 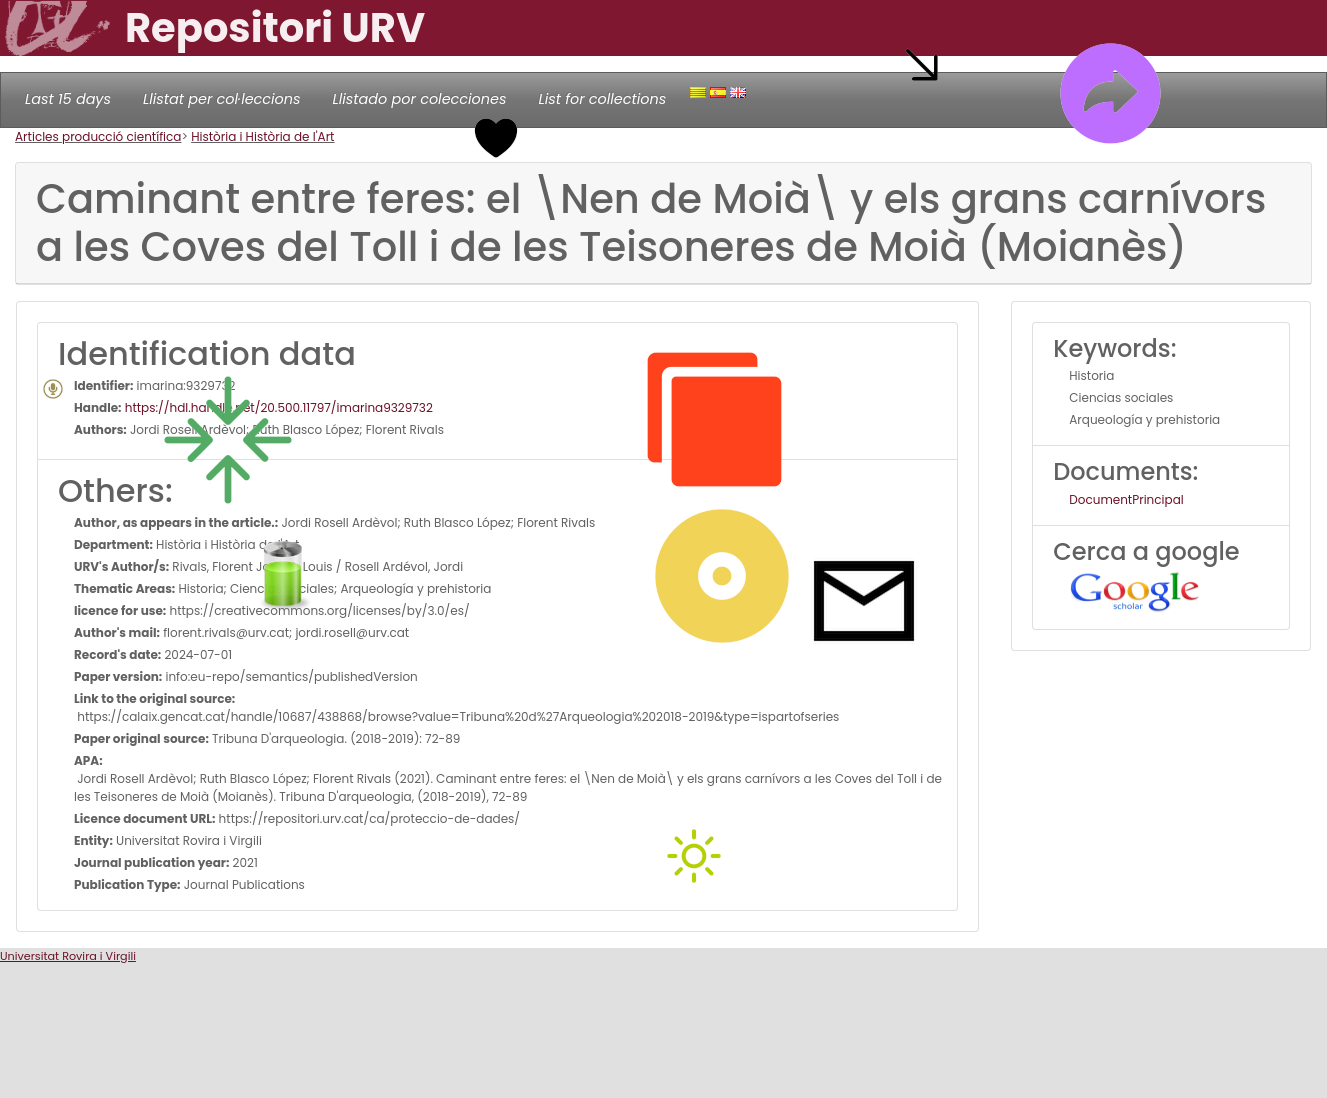 I want to click on share or forward content, so click(x=1110, y=93).